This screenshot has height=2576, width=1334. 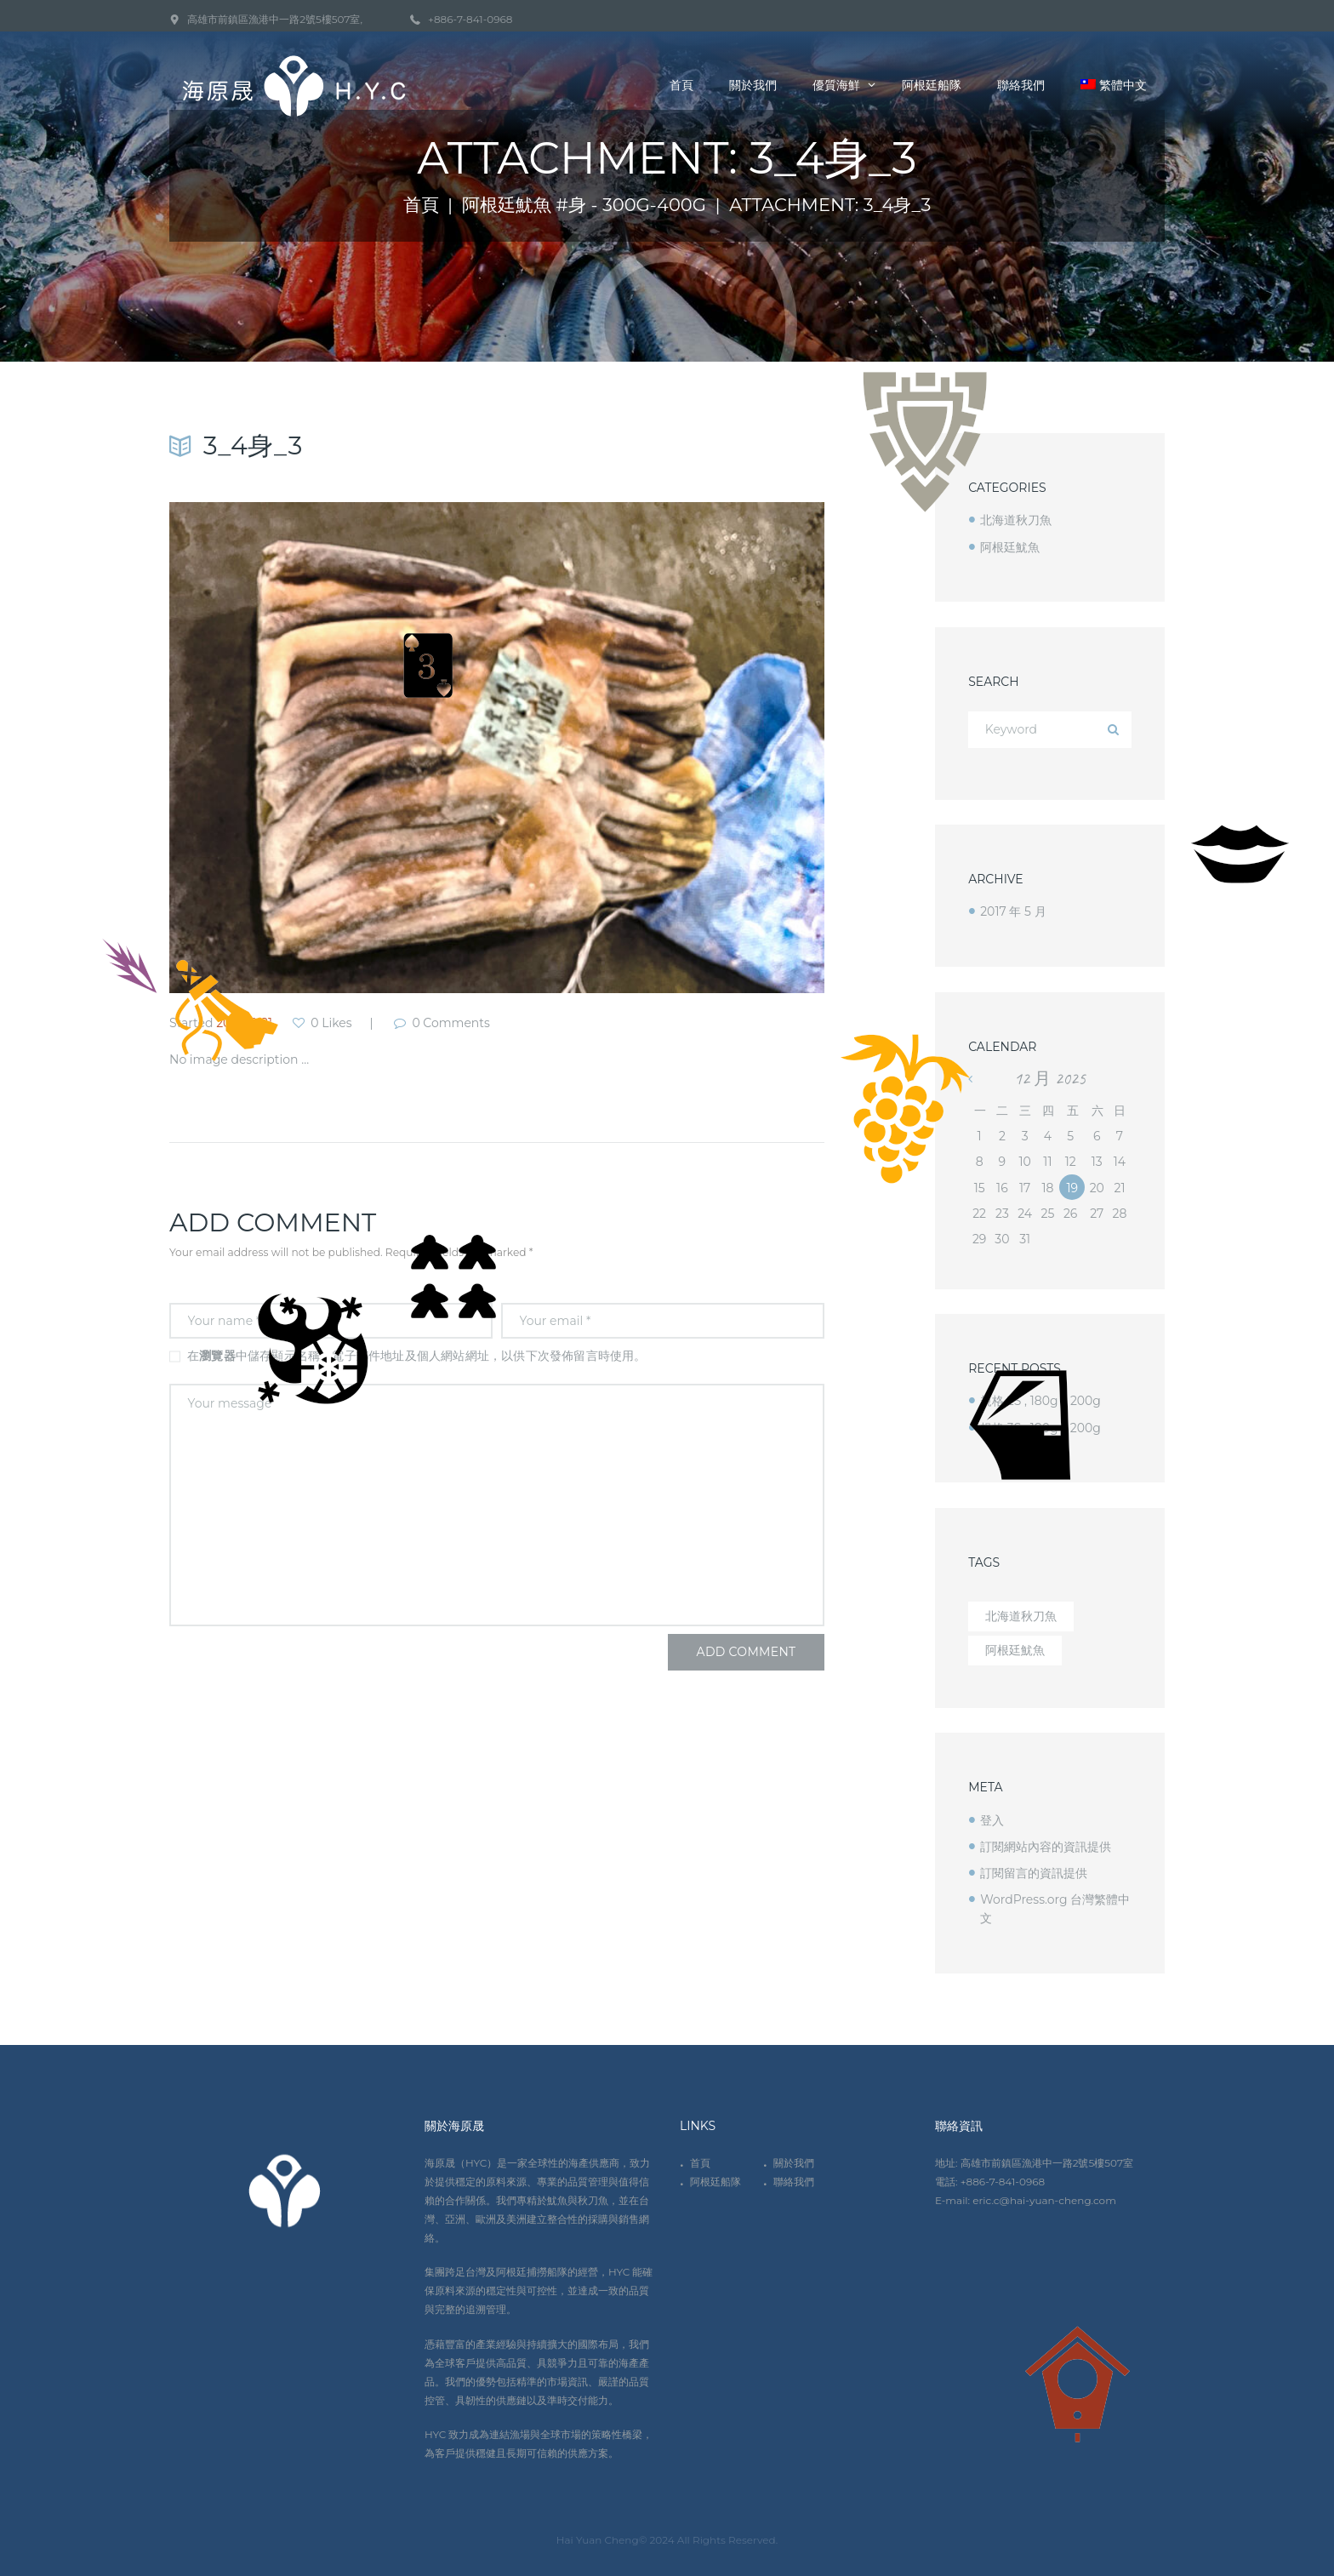 What do you see at coordinates (1240, 855) in the screenshot?
I see `access voice or speech features` at bounding box center [1240, 855].